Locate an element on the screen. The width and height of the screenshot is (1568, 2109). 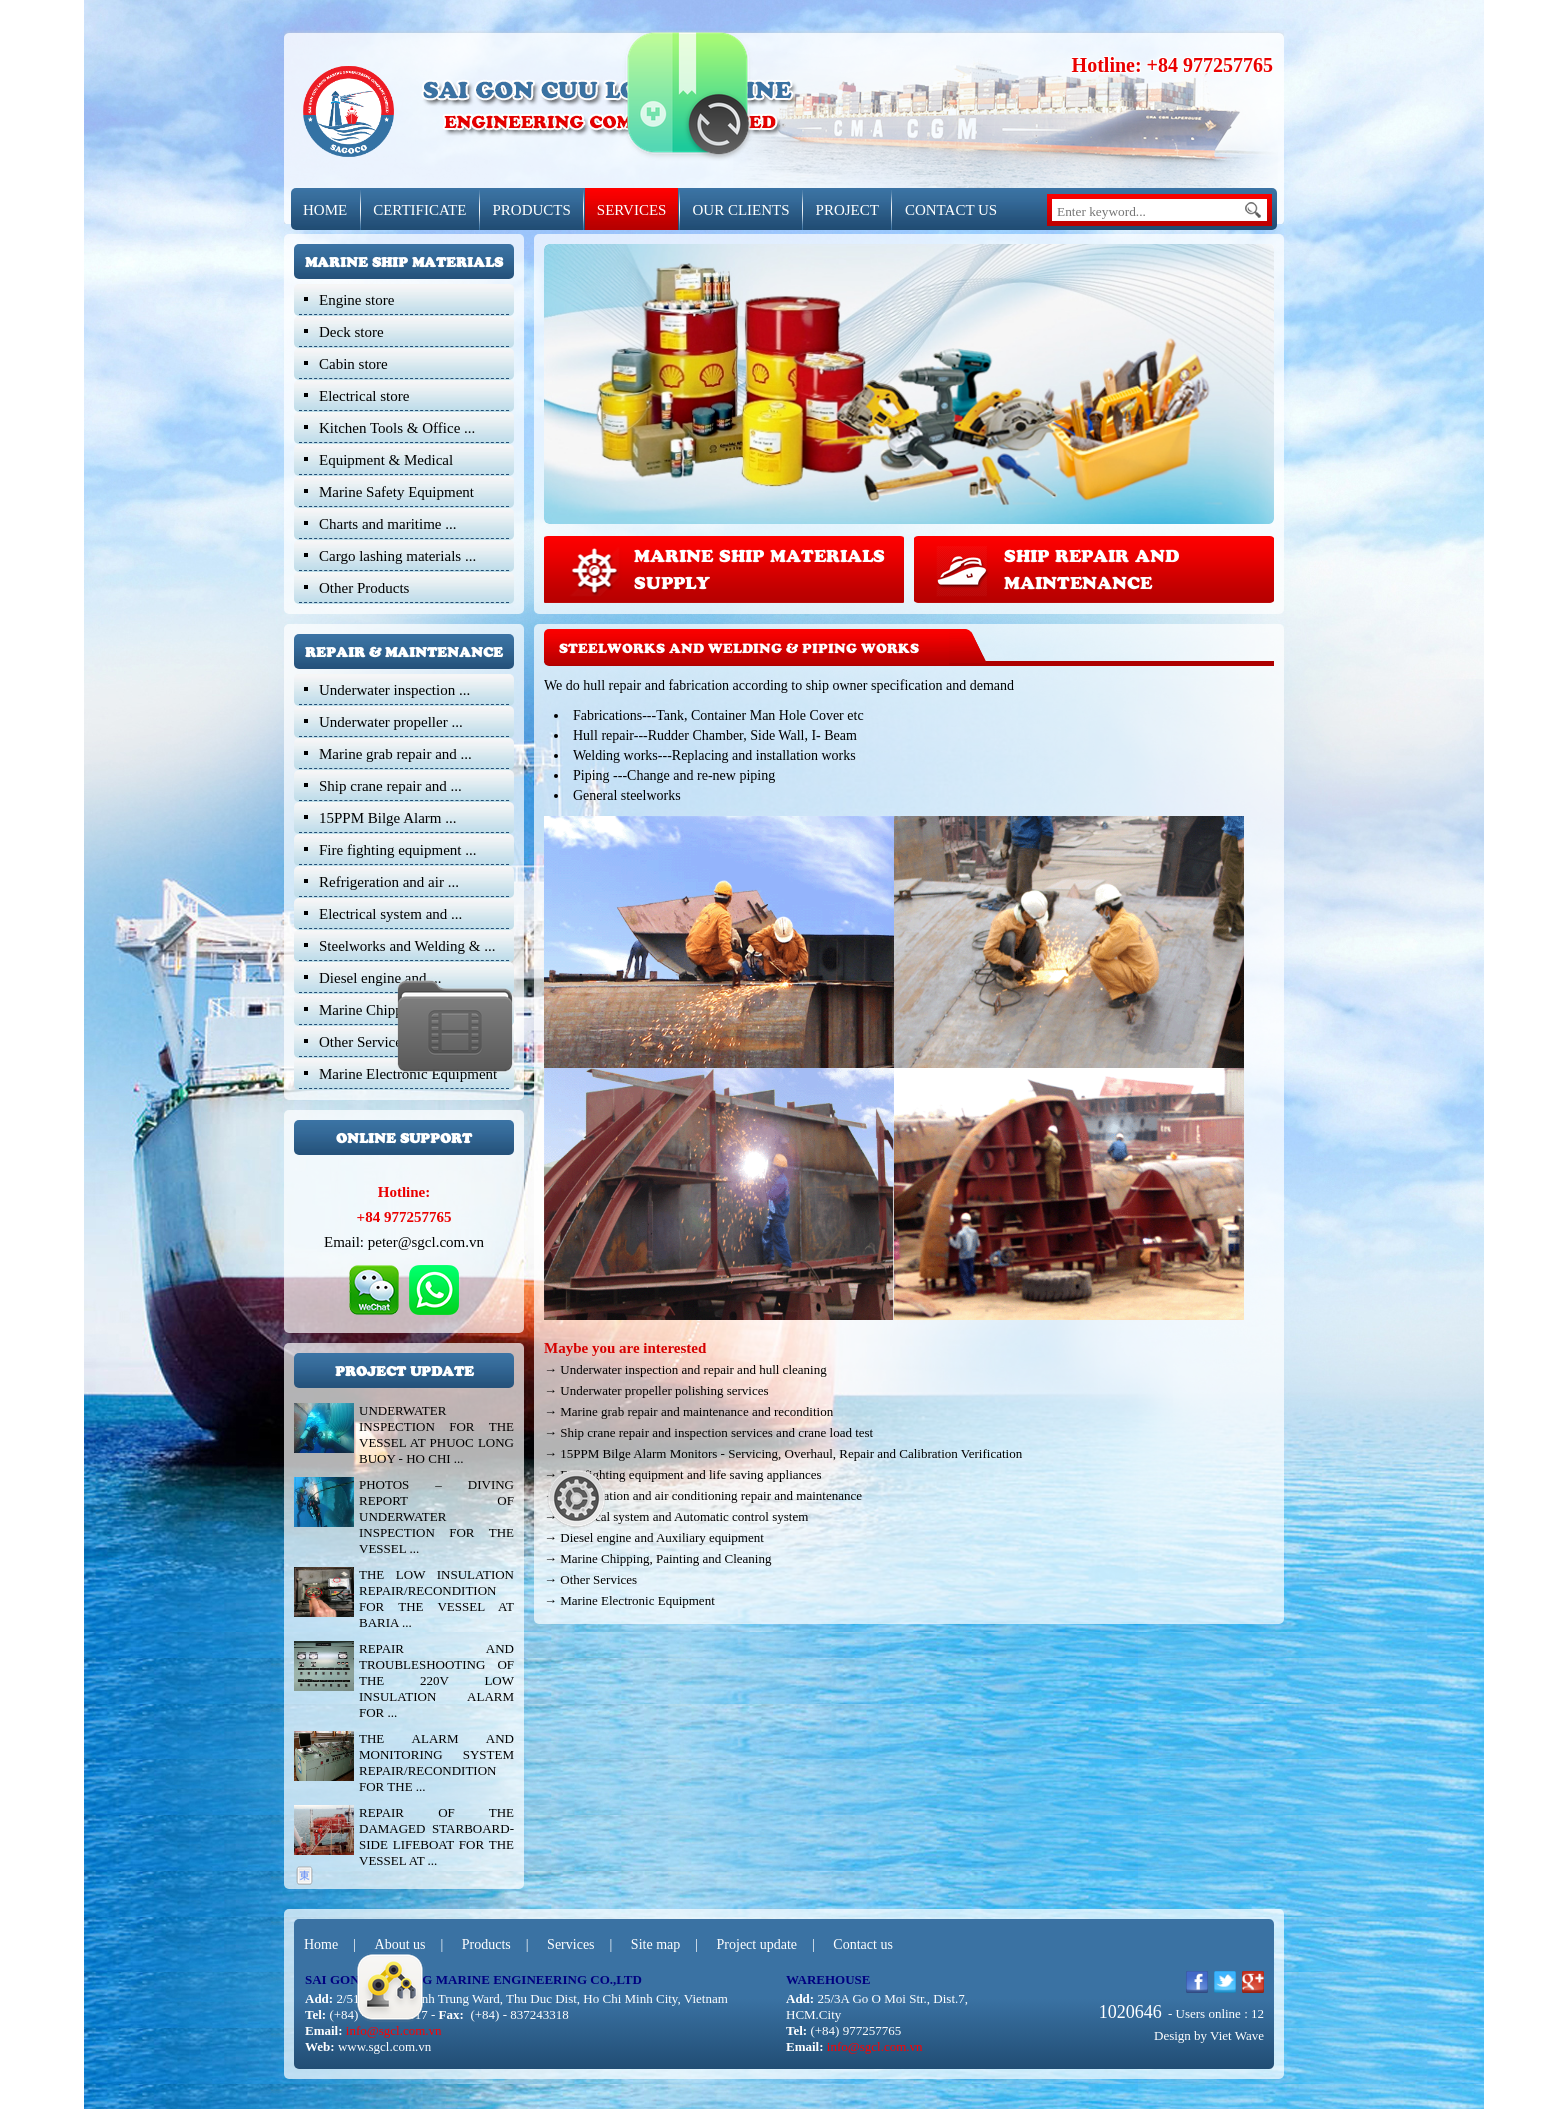
open yast system update manager is located at coordinates (687, 92).